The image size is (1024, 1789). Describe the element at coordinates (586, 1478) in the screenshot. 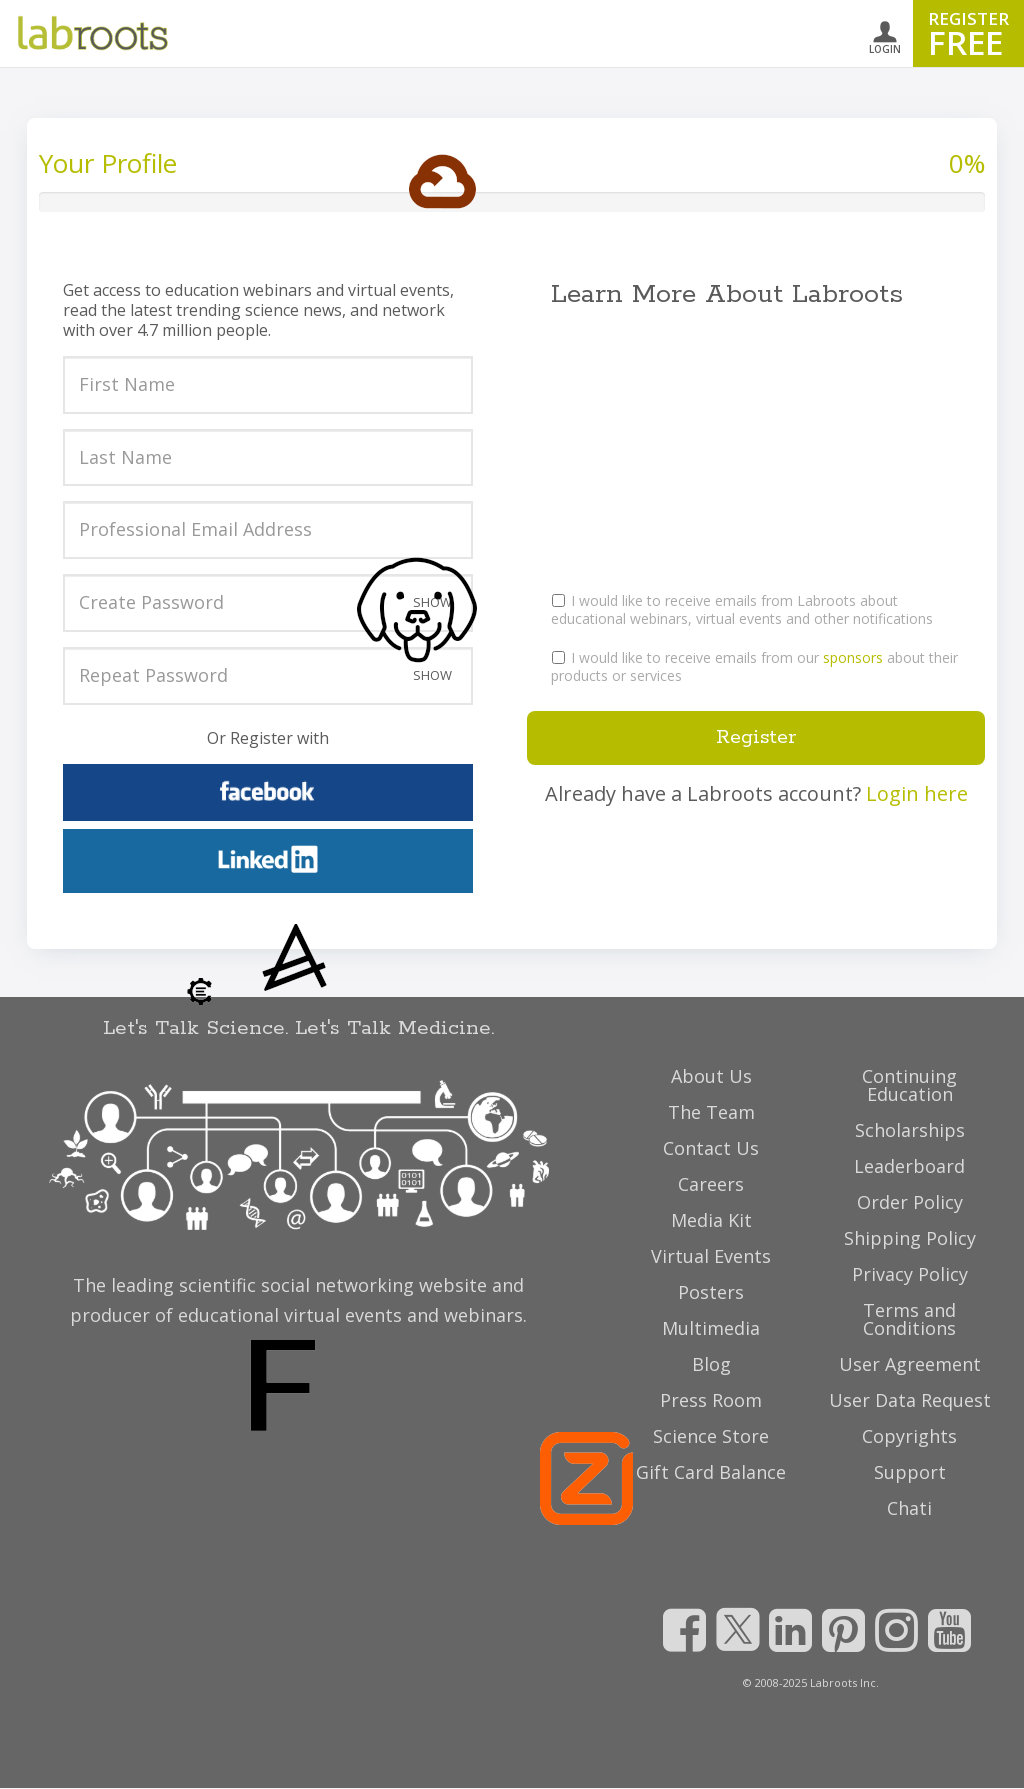

I see `open the ziggo app` at that location.